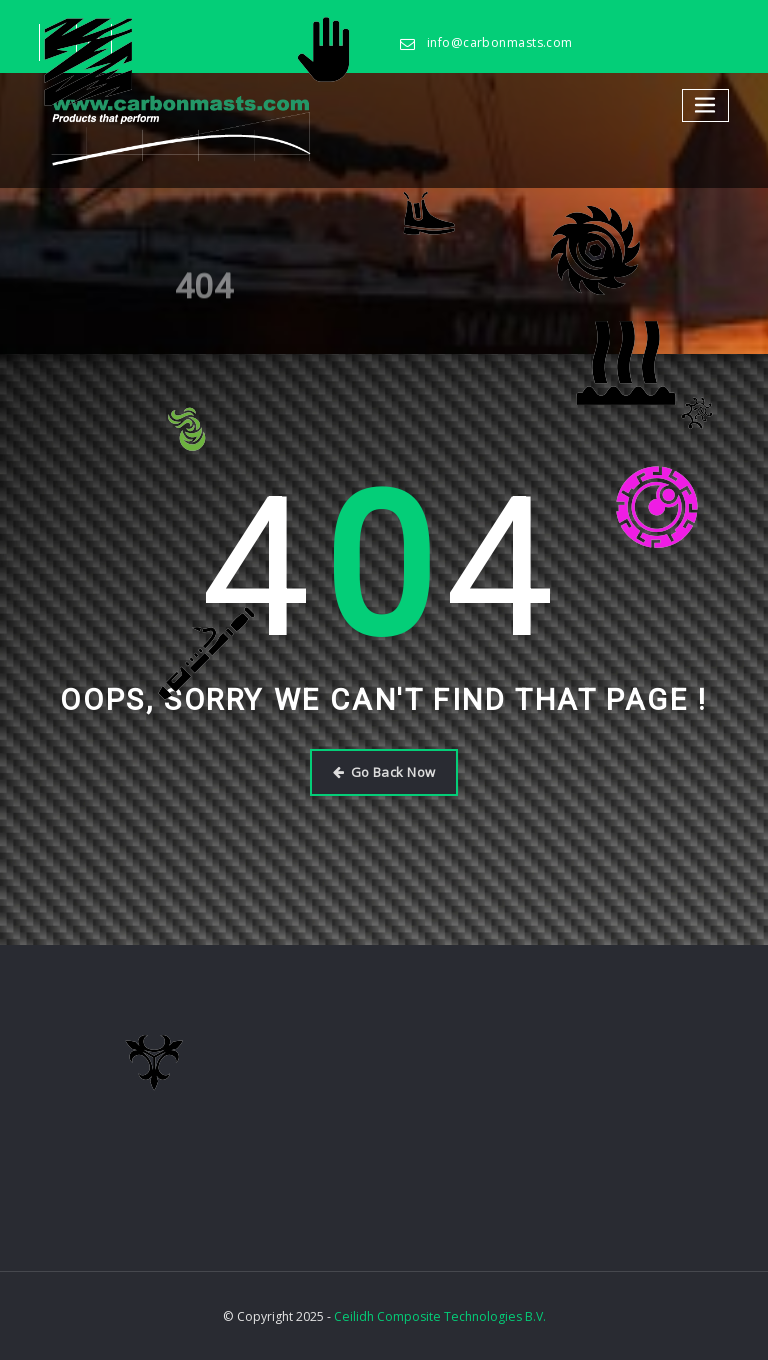  What do you see at coordinates (323, 49) in the screenshot?
I see `stop or pause current action` at bounding box center [323, 49].